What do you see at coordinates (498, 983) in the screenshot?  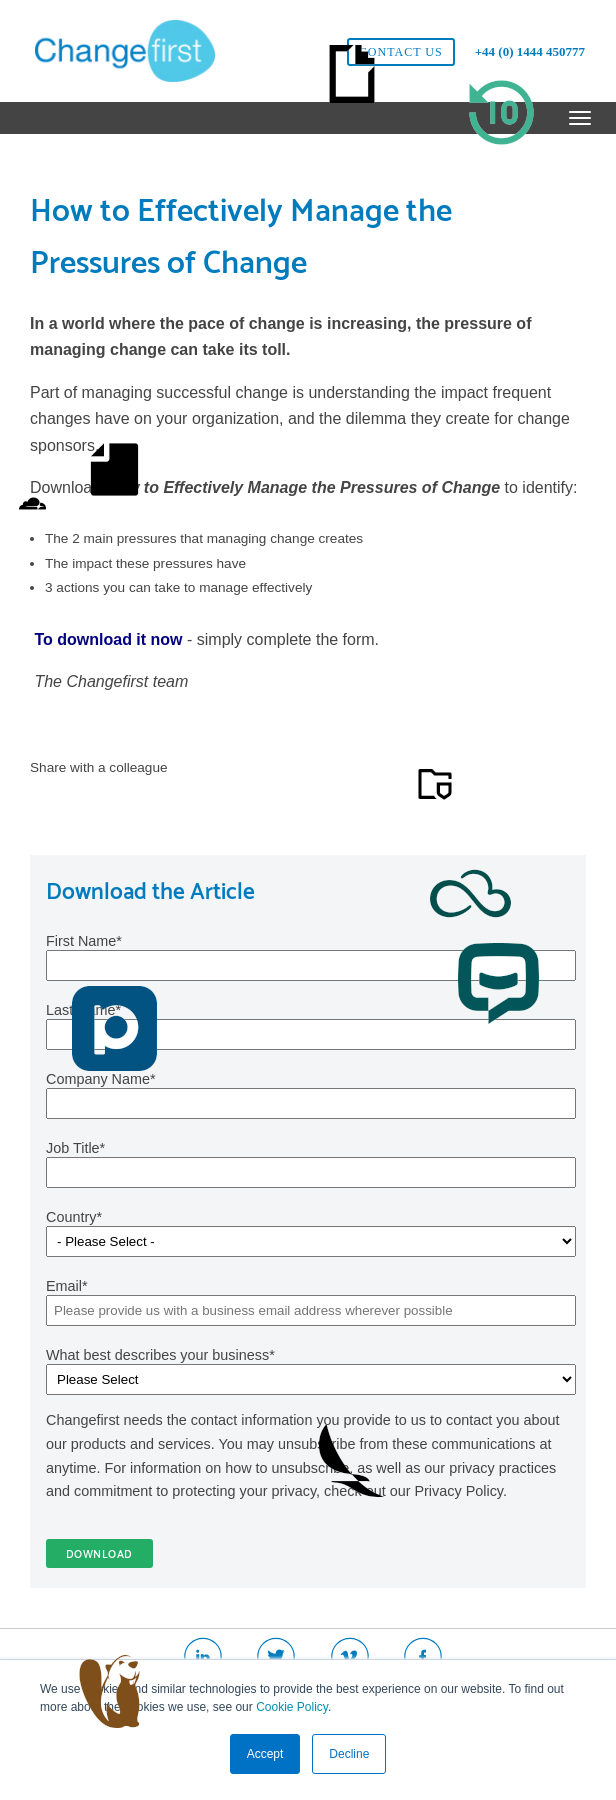 I see `open chatbot assistant` at bounding box center [498, 983].